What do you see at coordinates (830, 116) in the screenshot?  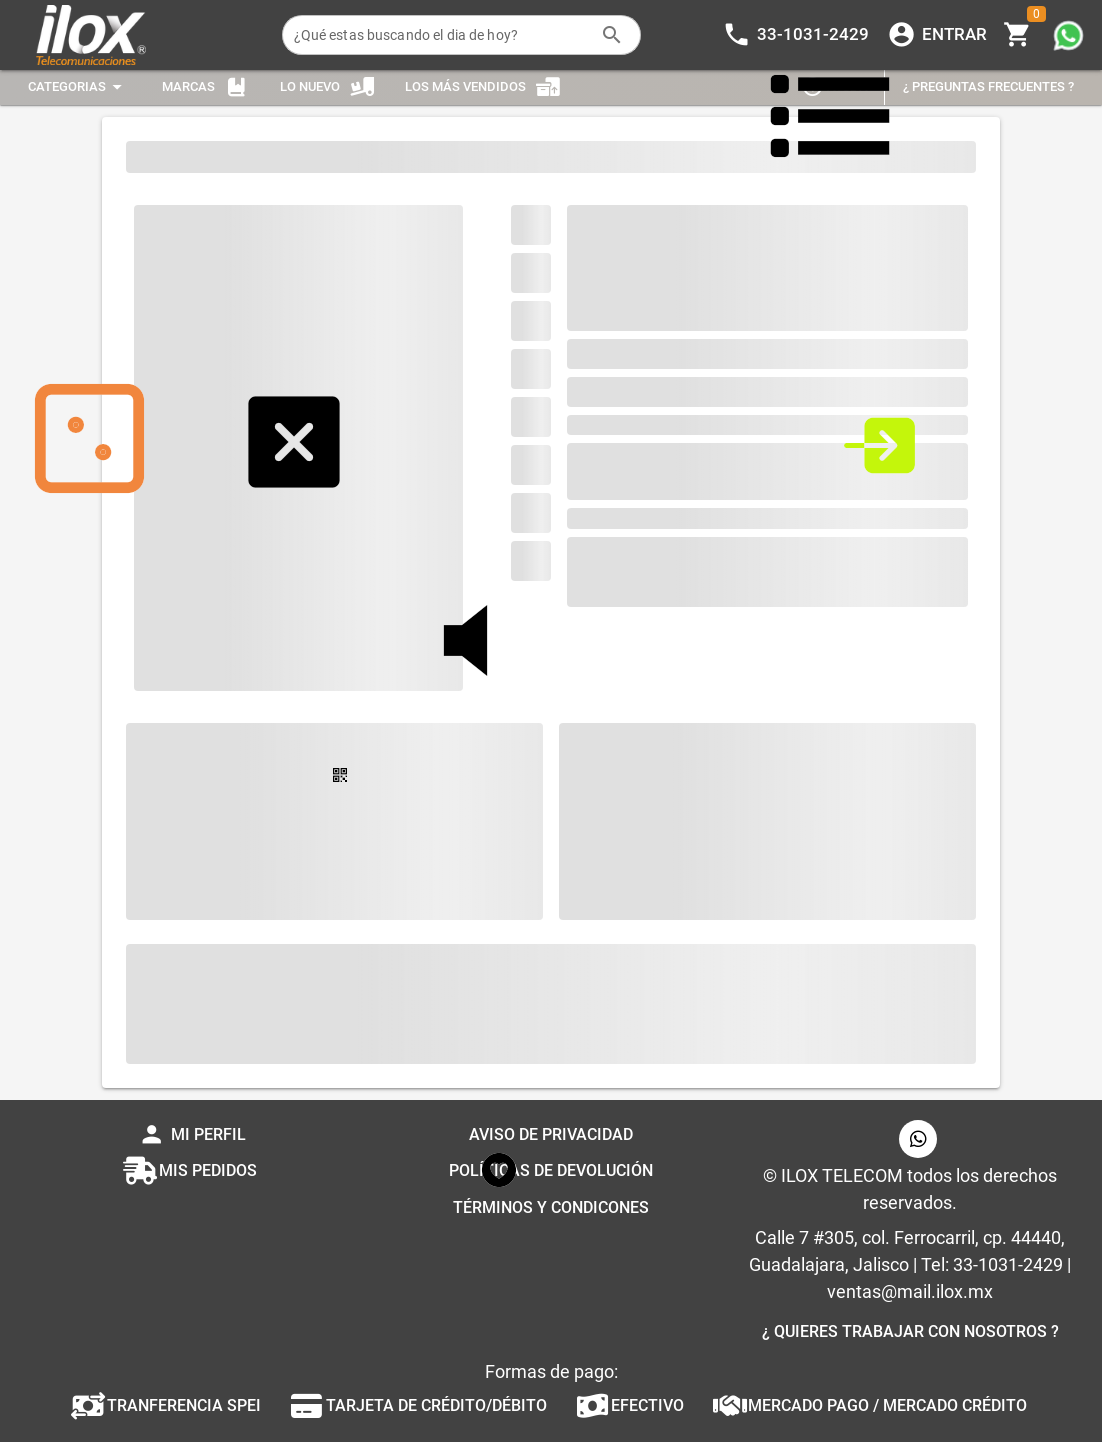 I see `view items in a list format` at bounding box center [830, 116].